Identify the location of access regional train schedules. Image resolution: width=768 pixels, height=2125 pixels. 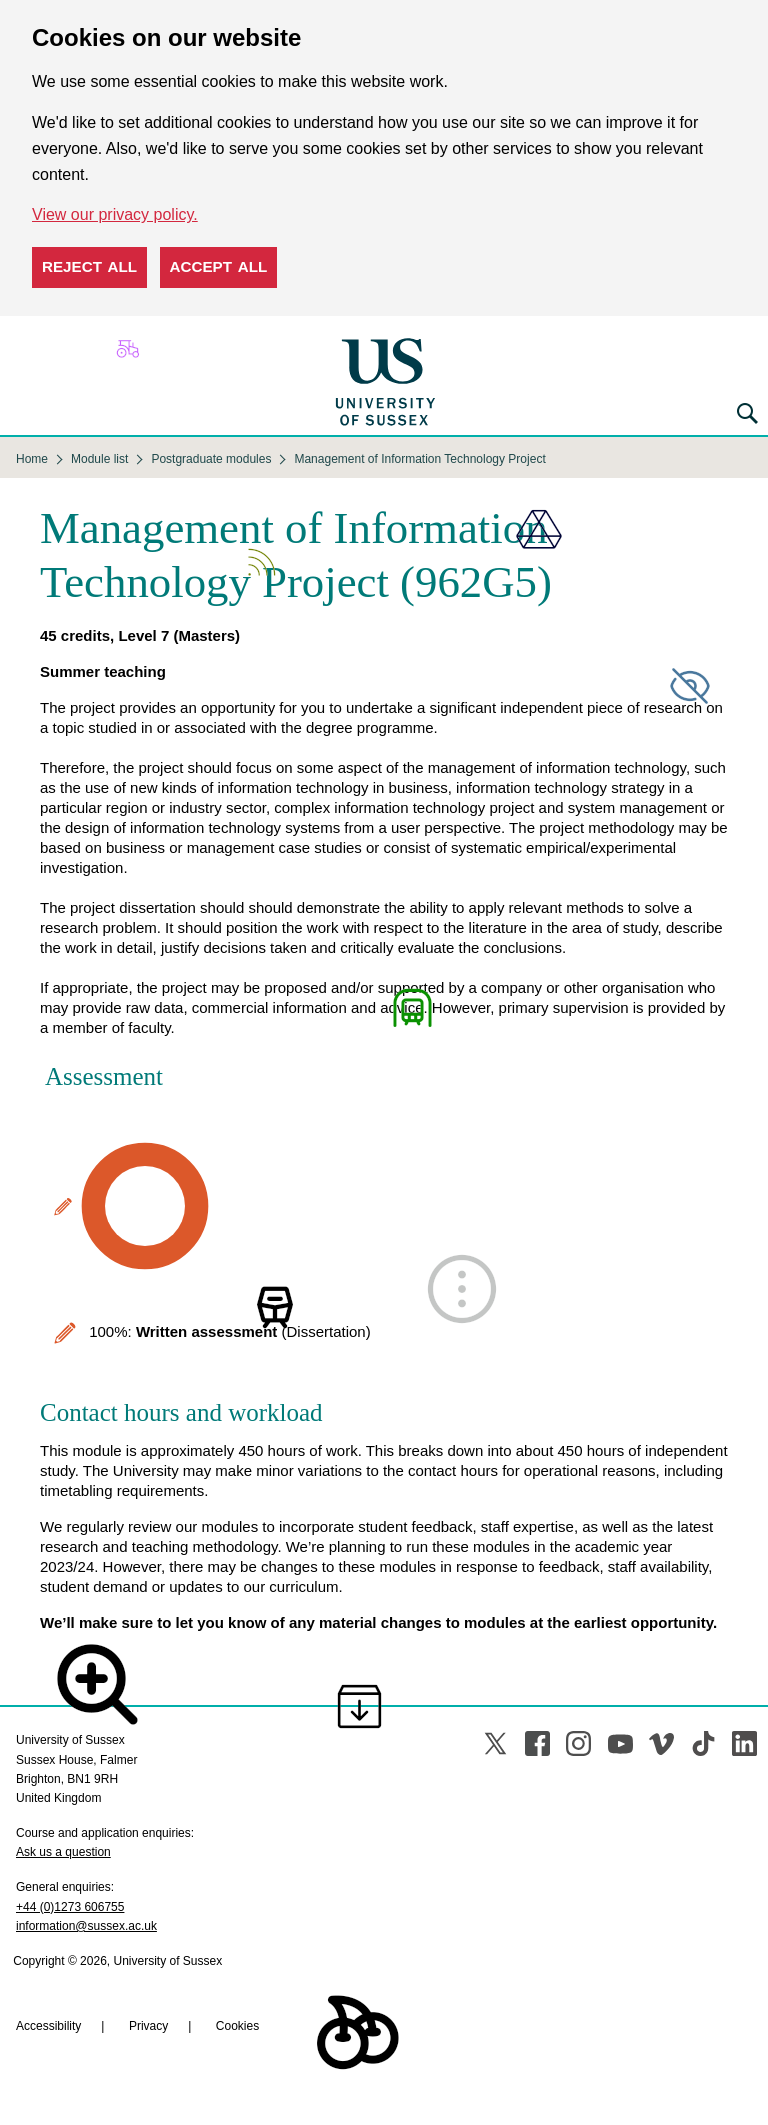
(275, 1306).